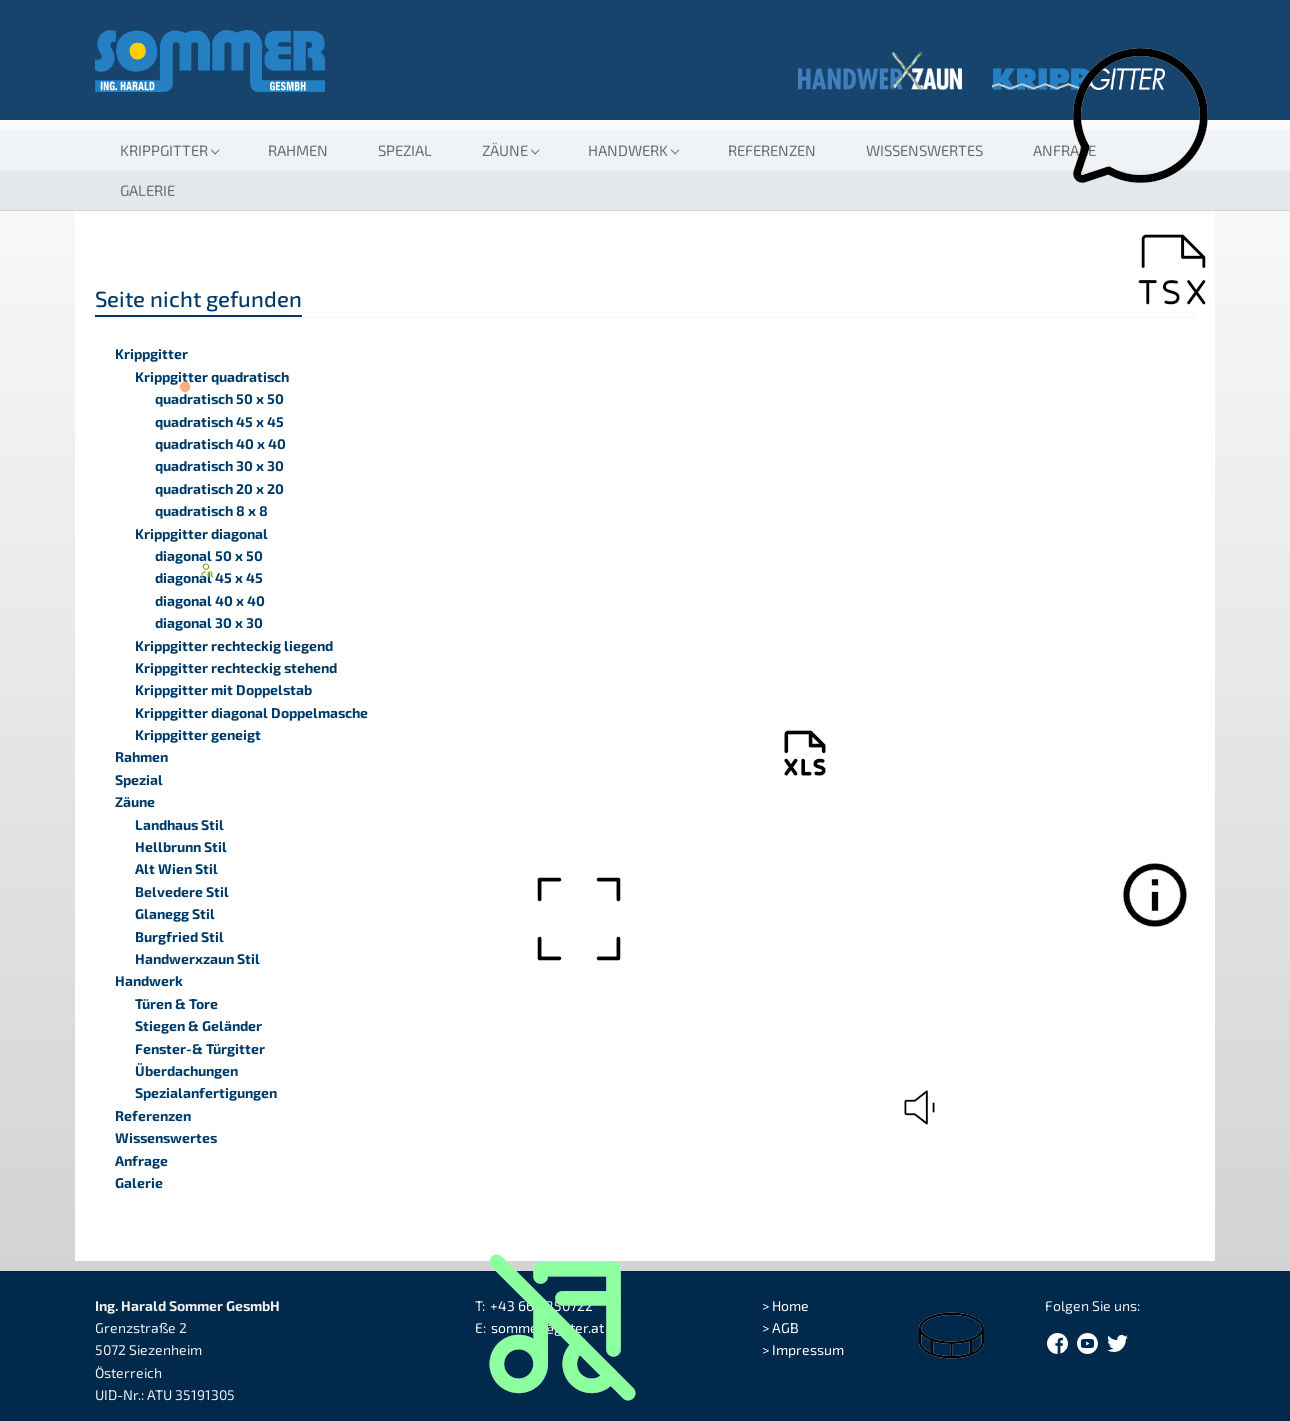 This screenshot has height=1421, width=1290. What do you see at coordinates (1140, 115) in the screenshot?
I see `open a chat or messaging feature` at bounding box center [1140, 115].